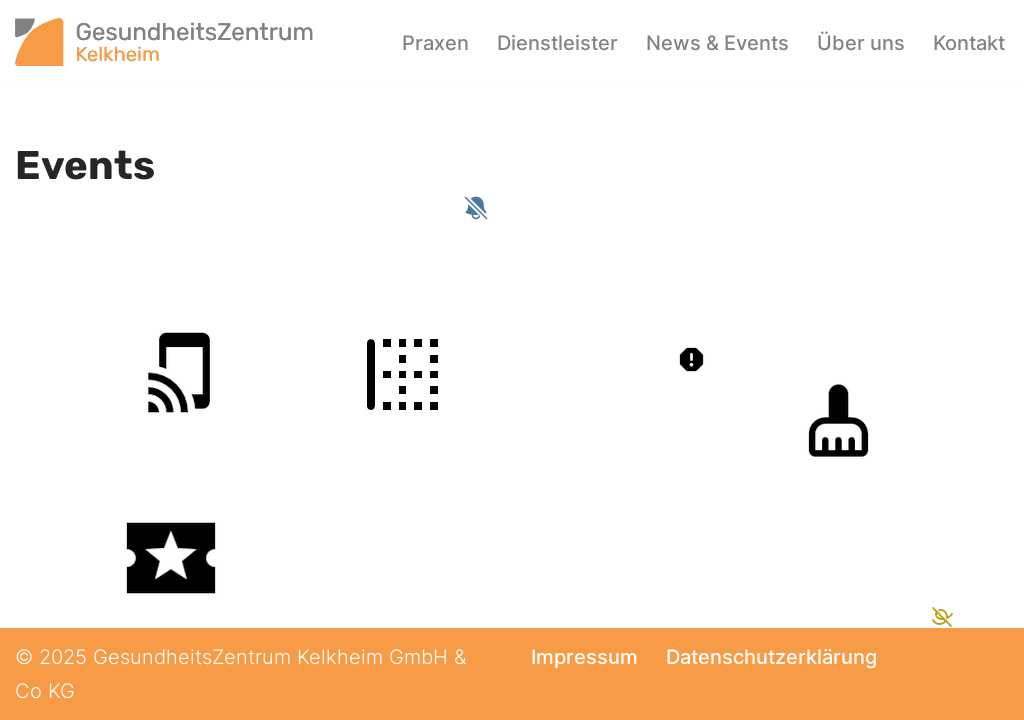  What do you see at coordinates (942, 617) in the screenshot?
I see `disable freehand drawing mode` at bounding box center [942, 617].